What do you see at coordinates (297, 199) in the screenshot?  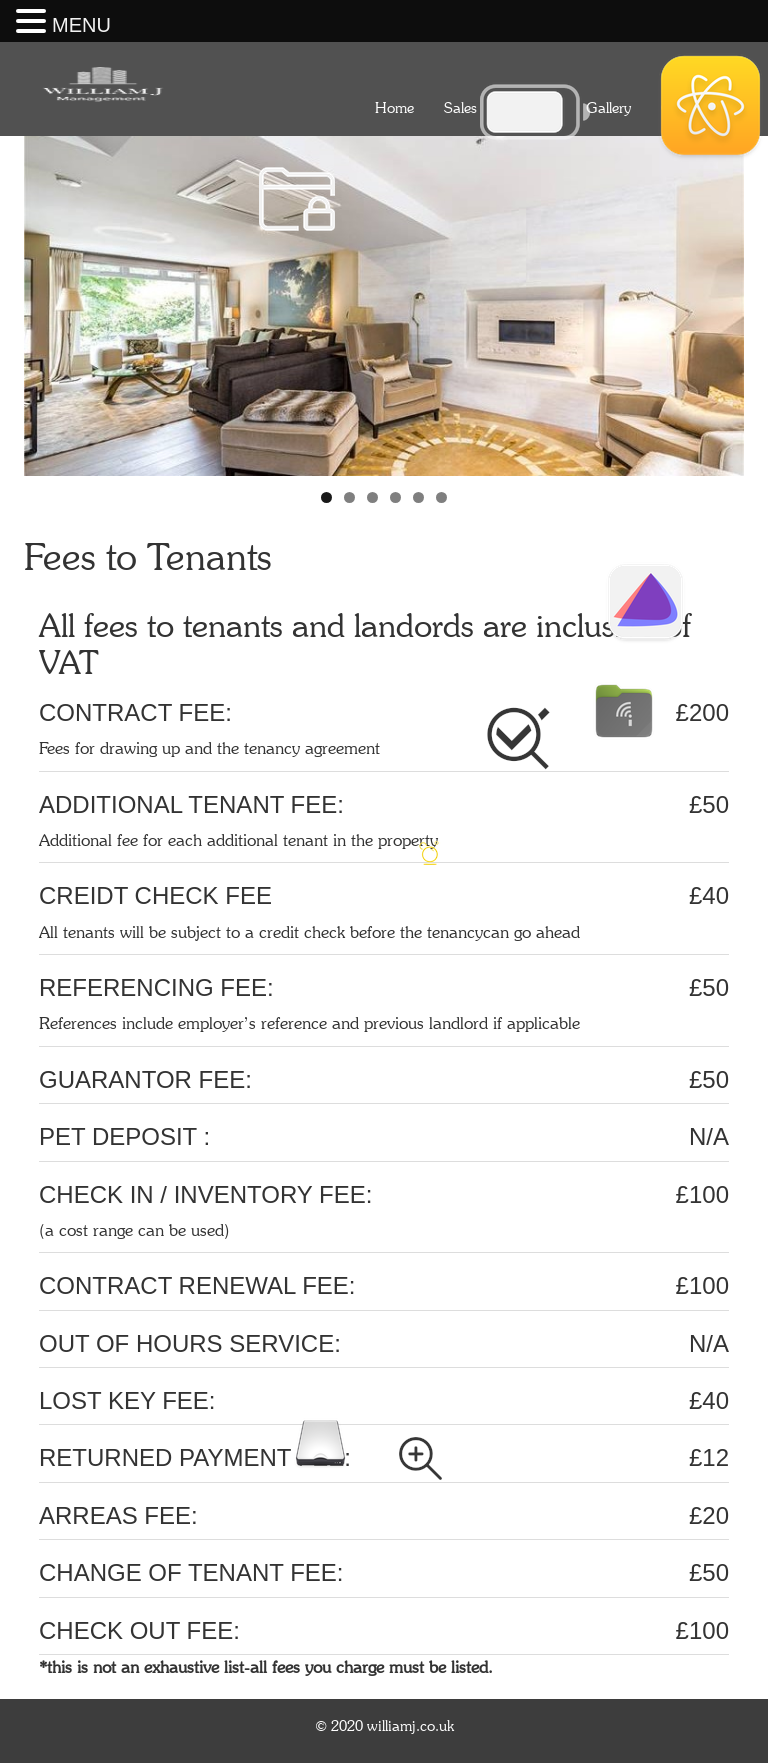 I see `access encrypted vault storage` at bounding box center [297, 199].